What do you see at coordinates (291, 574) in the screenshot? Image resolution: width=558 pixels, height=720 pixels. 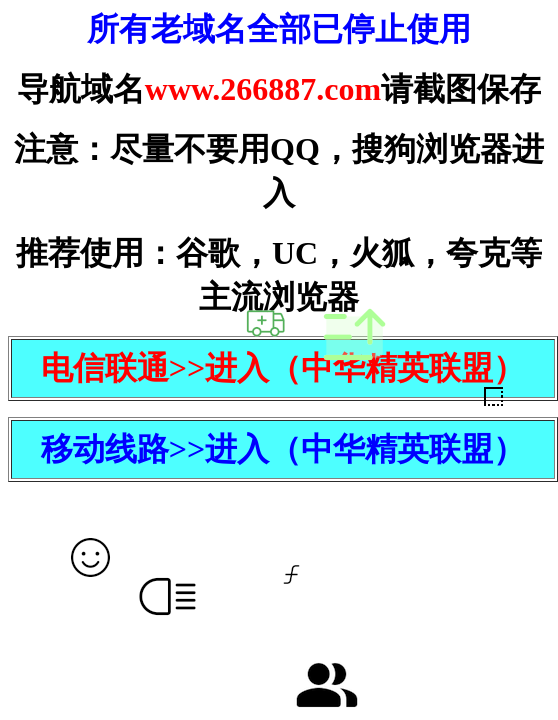 I see `access function or formula editor` at bounding box center [291, 574].